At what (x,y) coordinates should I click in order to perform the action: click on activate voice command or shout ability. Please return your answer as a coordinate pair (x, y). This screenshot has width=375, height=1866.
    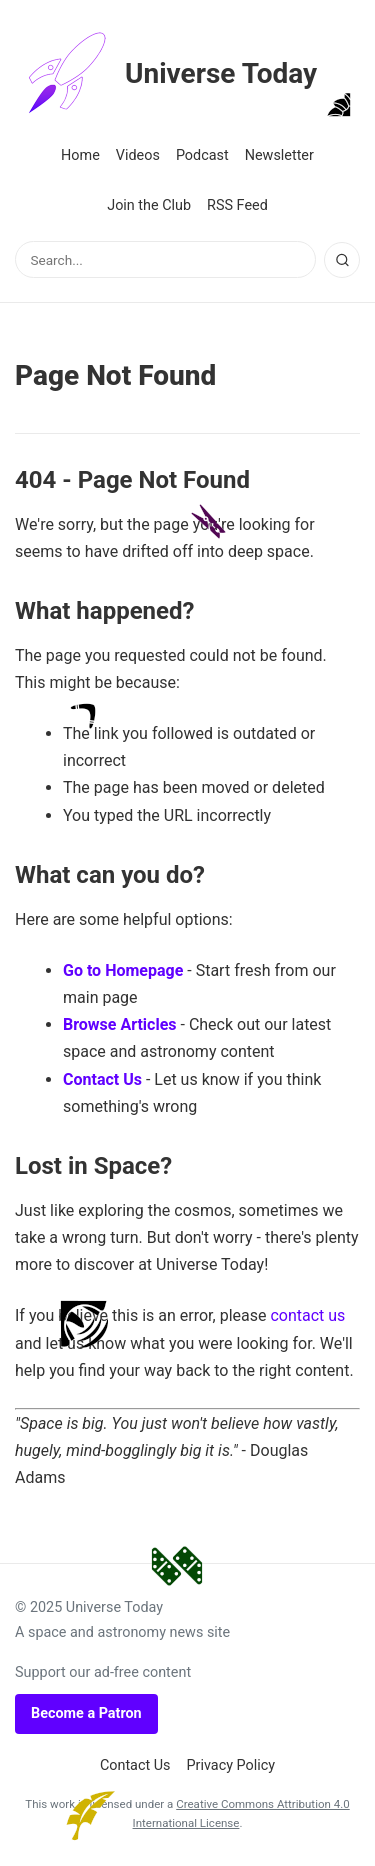
    Looking at the image, I should click on (84, 1324).